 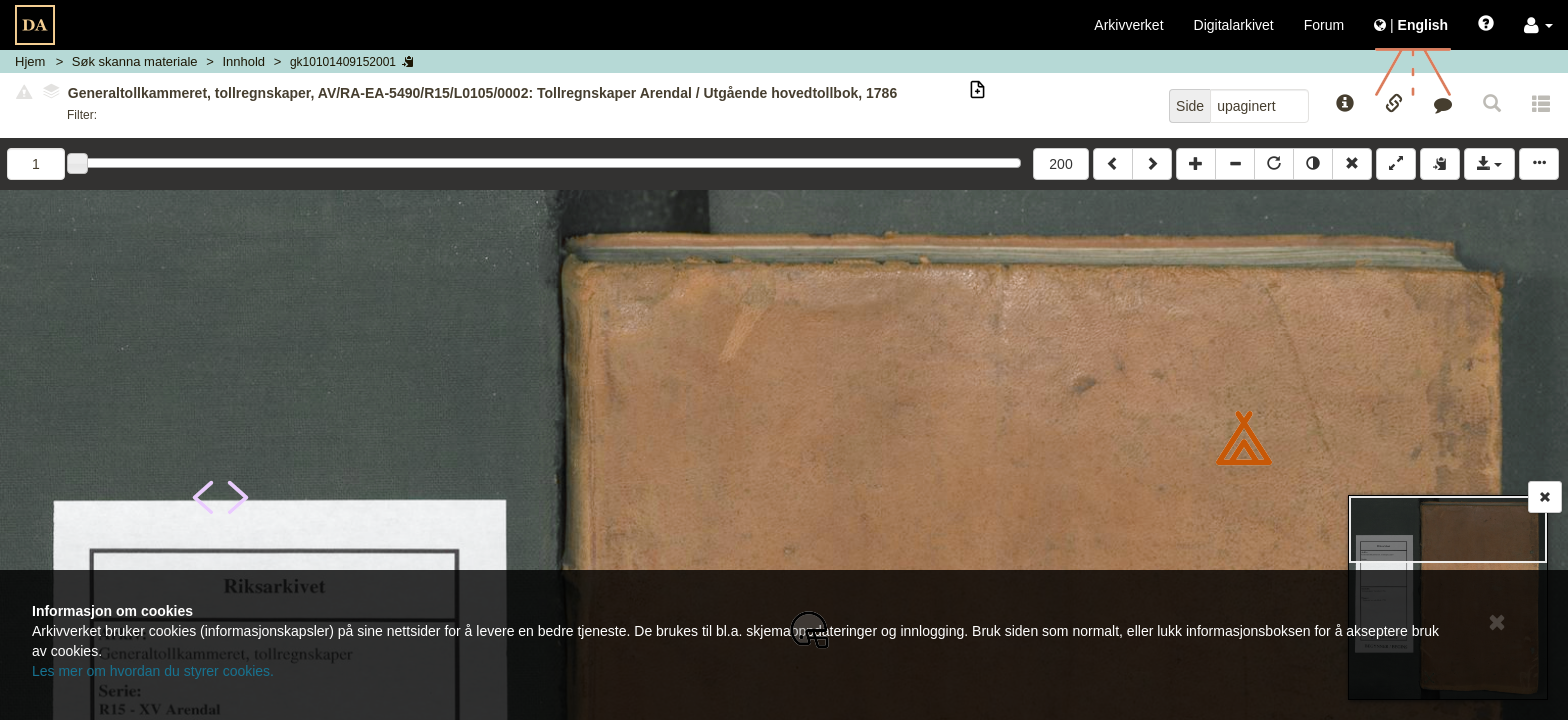 What do you see at coordinates (1244, 441) in the screenshot?
I see `access camping or outdoor activity features` at bounding box center [1244, 441].